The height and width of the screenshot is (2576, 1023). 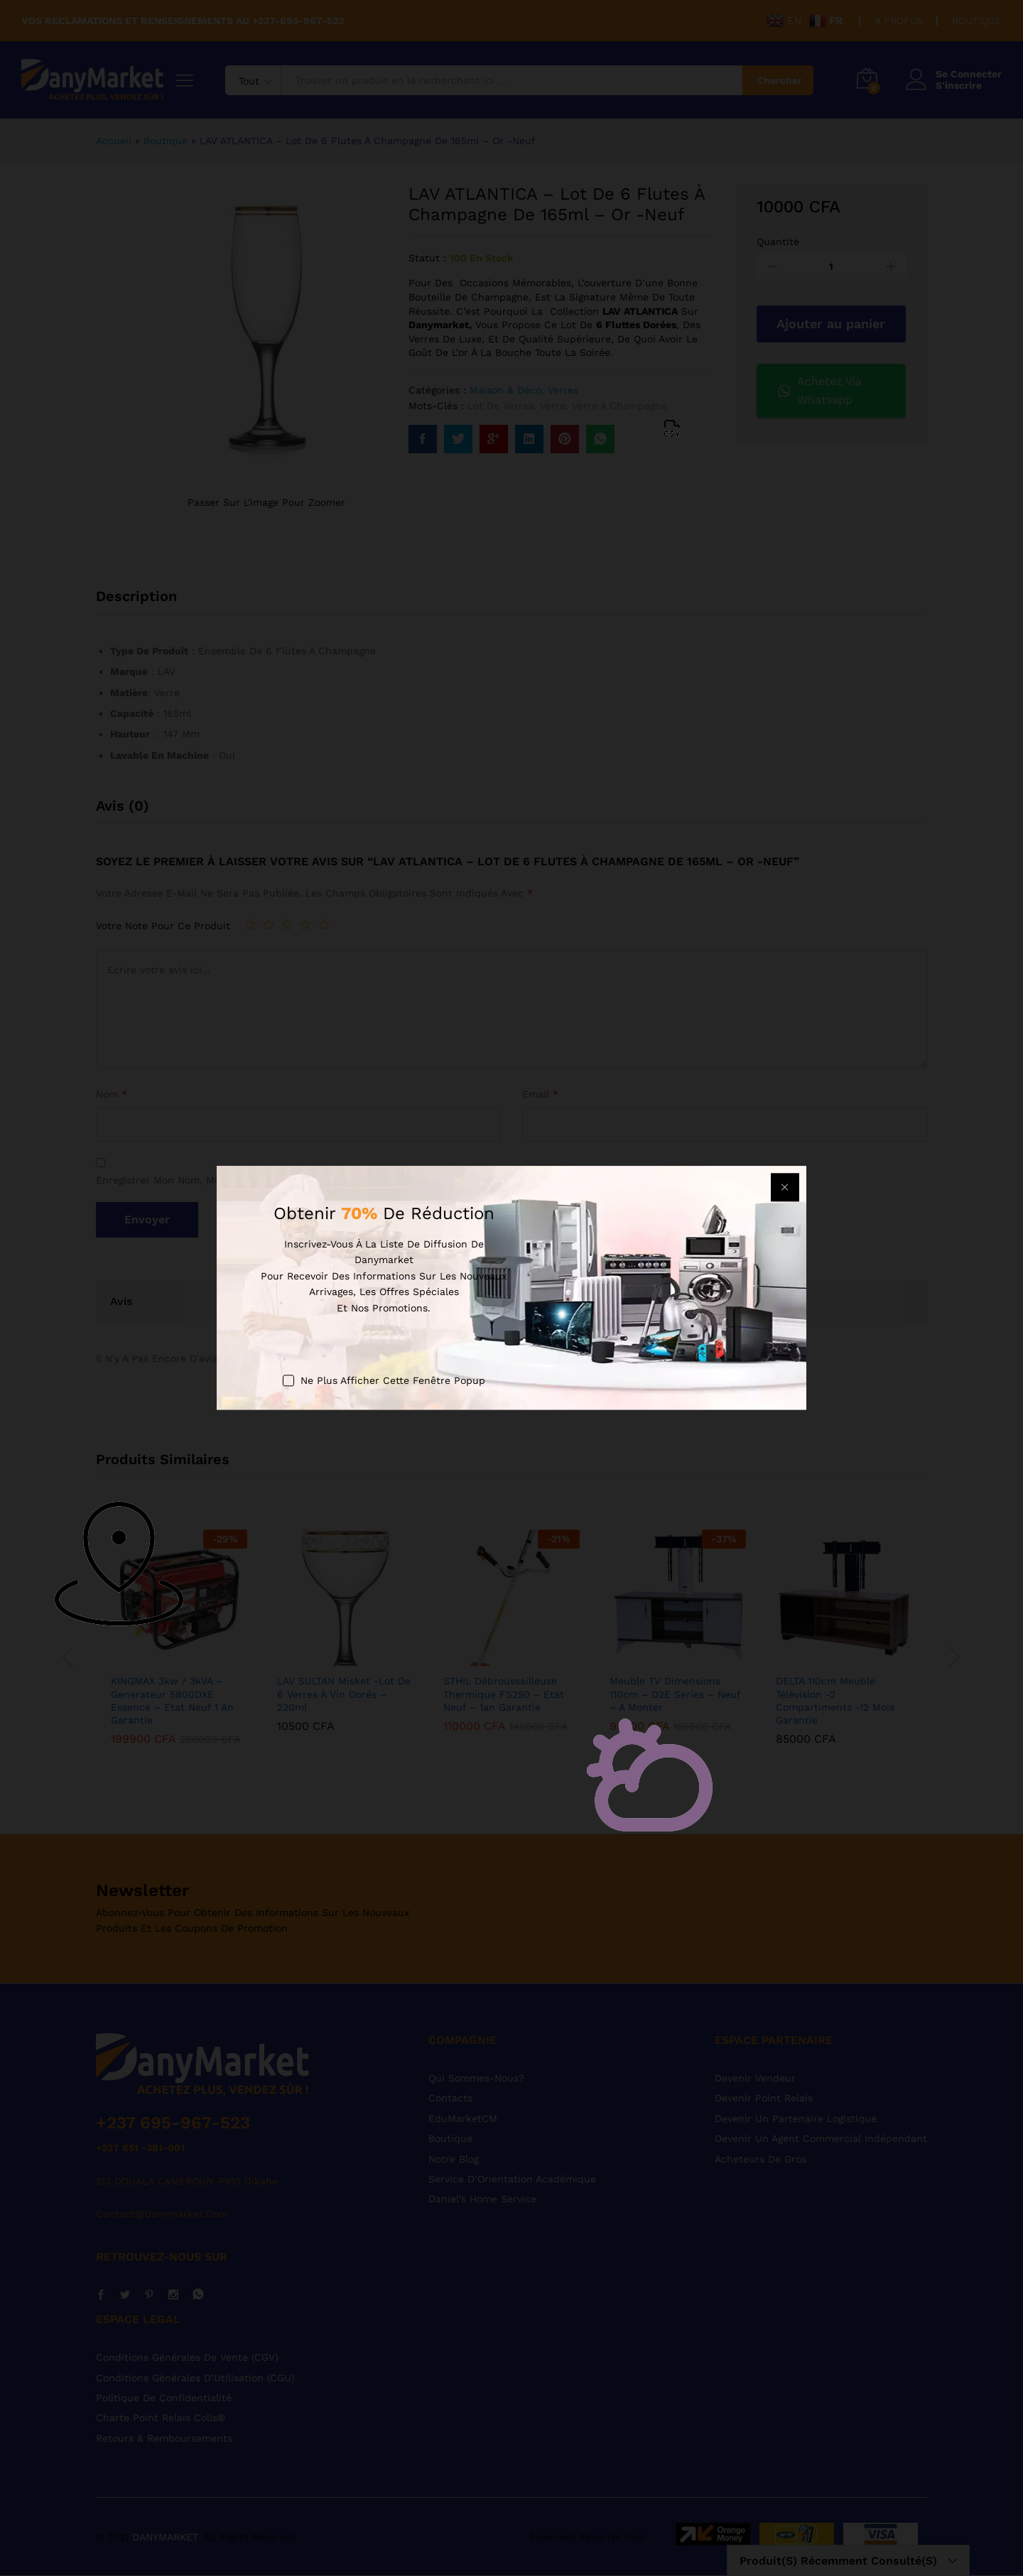 What do you see at coordinates (649, 1777) in the screenshot?
I see `view current weather conditions` at bounding box center [649, 1777].